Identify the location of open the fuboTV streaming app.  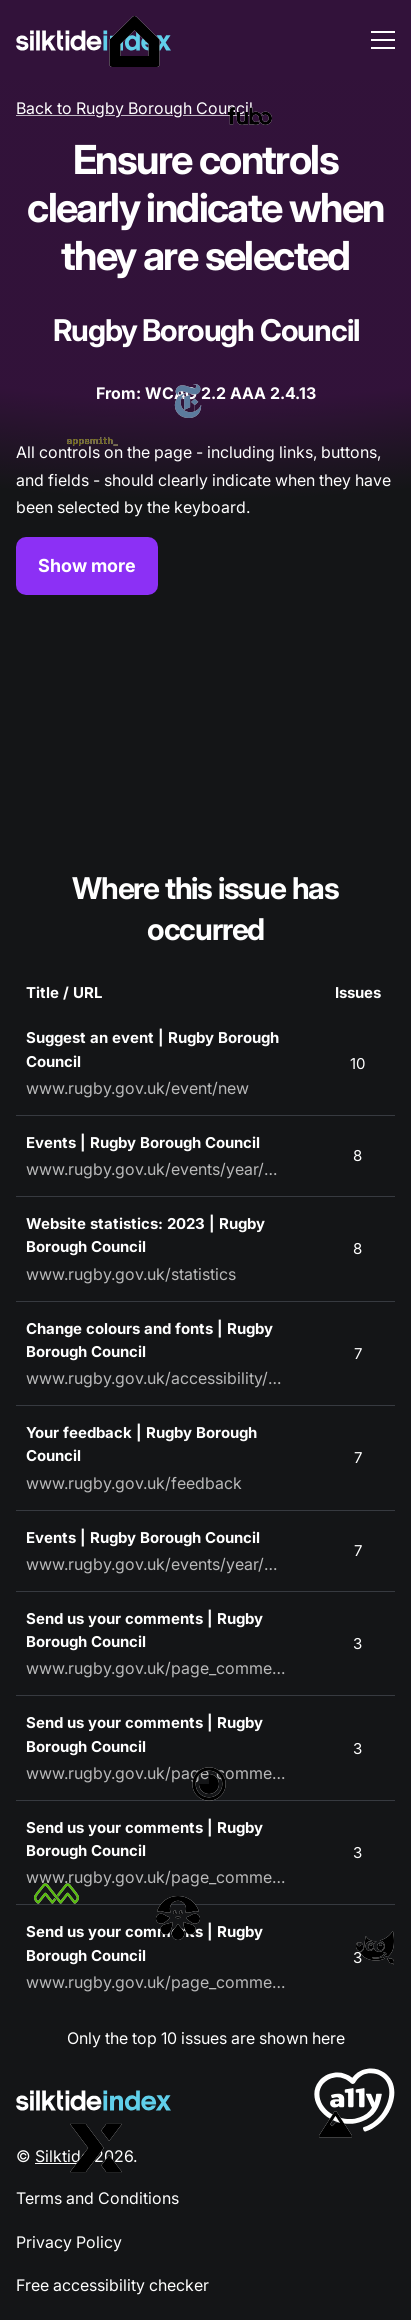
(250, 116).